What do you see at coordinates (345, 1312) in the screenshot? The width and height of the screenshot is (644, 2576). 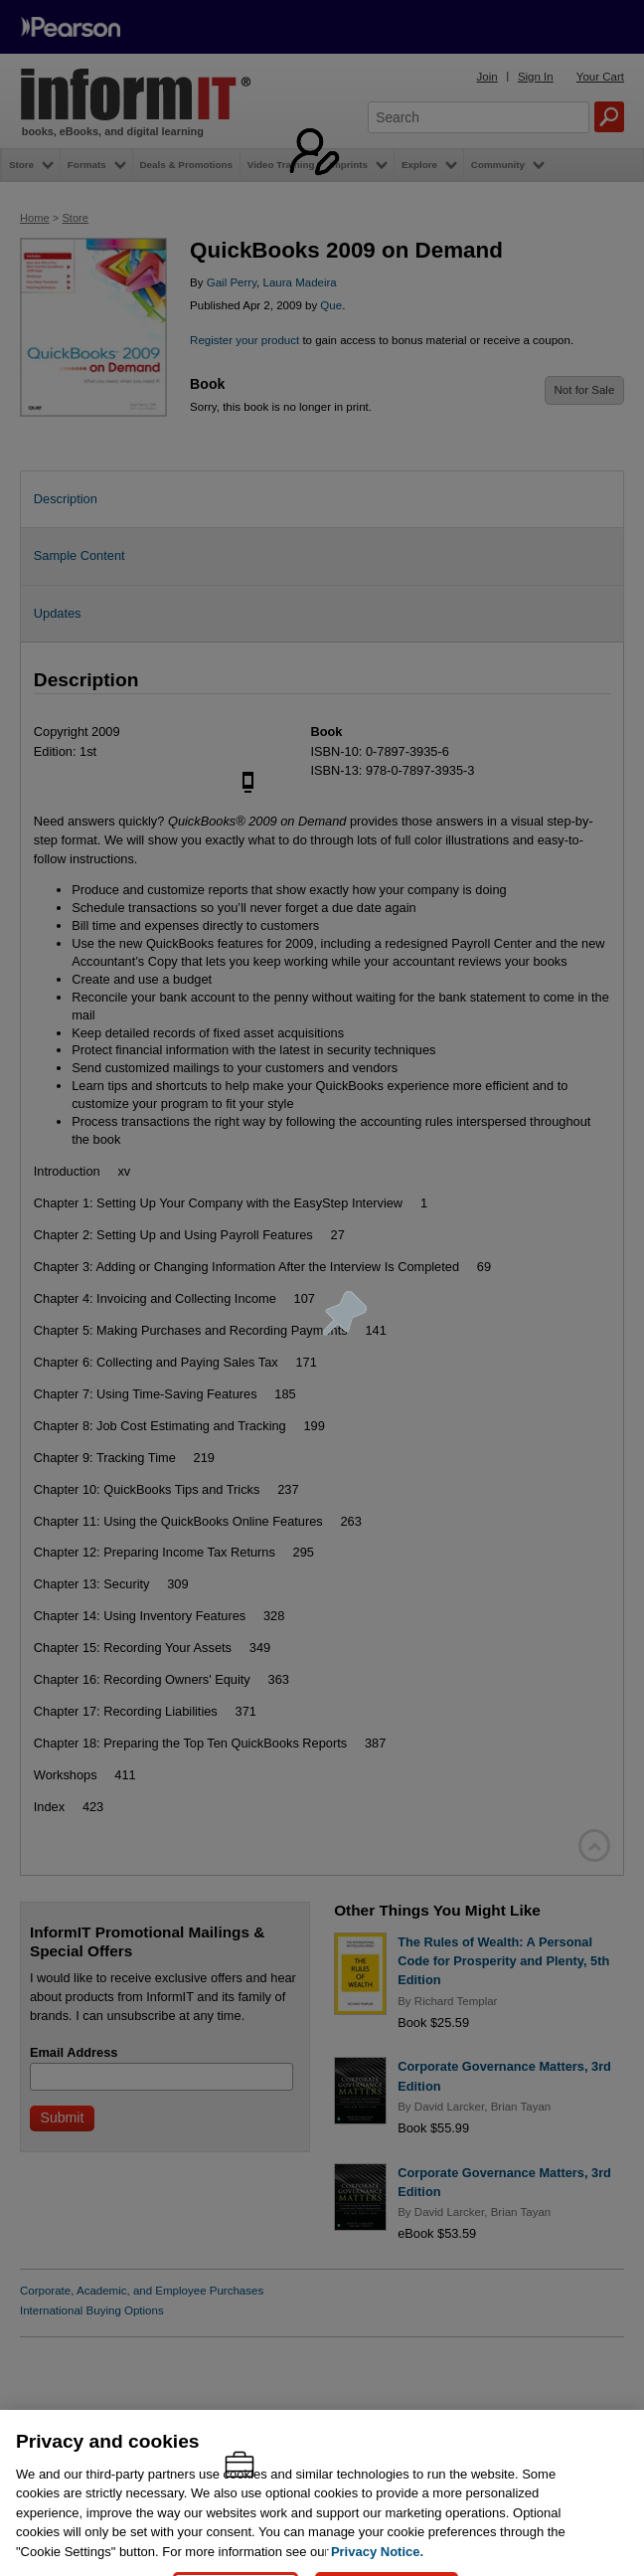 I see `pin an item to keep it visible` at bounding box center [345, 1312].